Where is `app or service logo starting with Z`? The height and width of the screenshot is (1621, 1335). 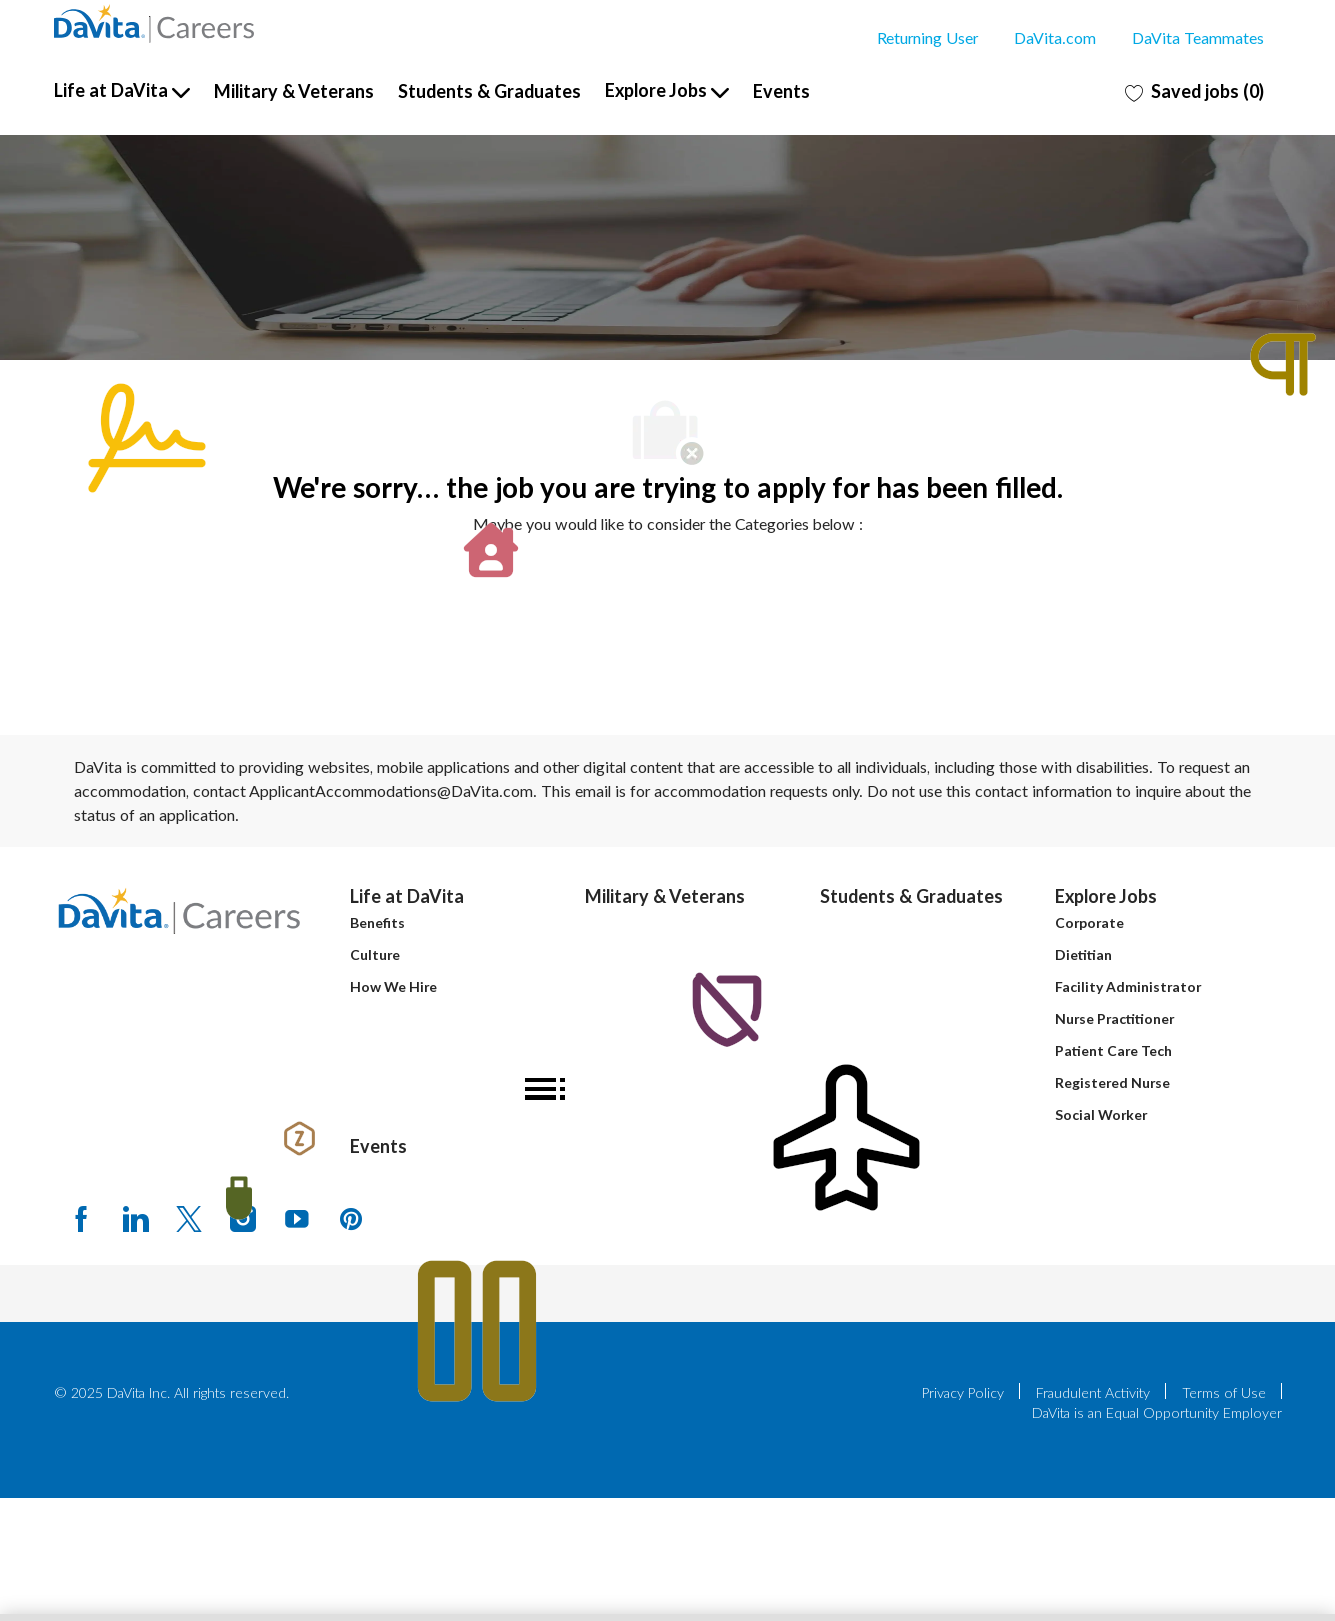
app or service logo starting with Z is located at coordinates (299, 1138).